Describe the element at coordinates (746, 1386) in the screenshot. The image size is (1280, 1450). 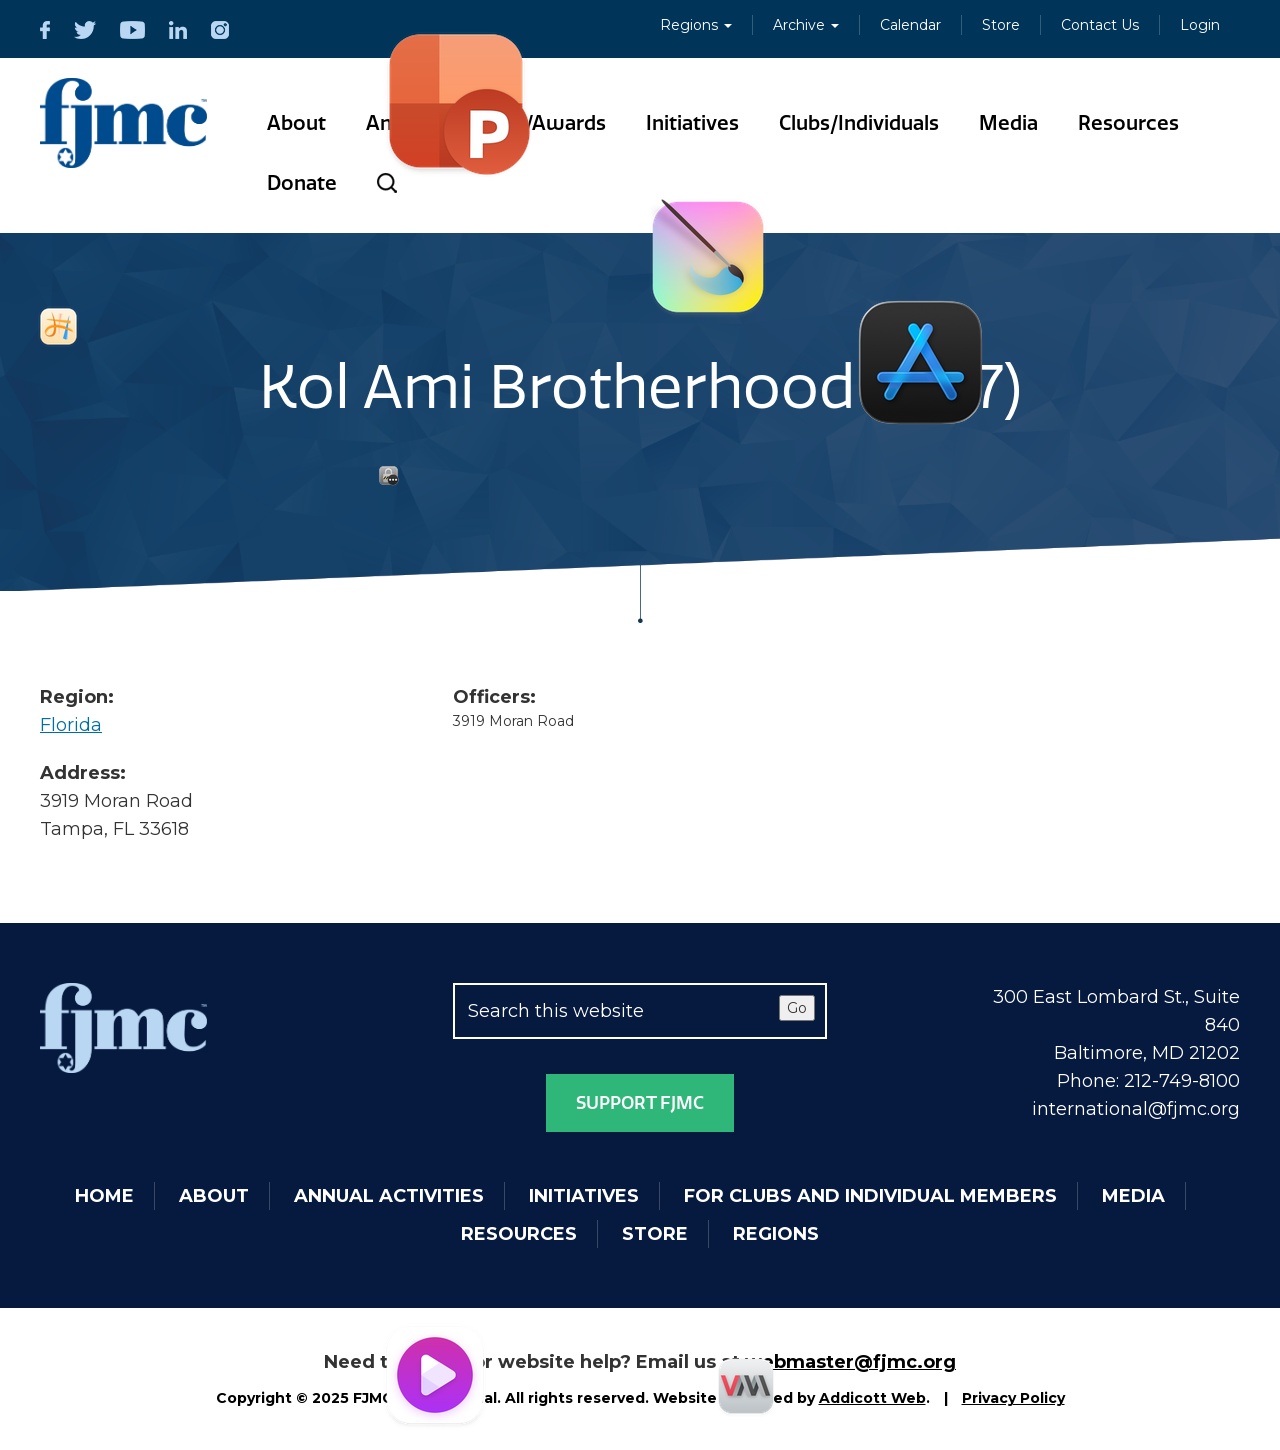
I see `open virt-manager virtual machine management app` at that location.